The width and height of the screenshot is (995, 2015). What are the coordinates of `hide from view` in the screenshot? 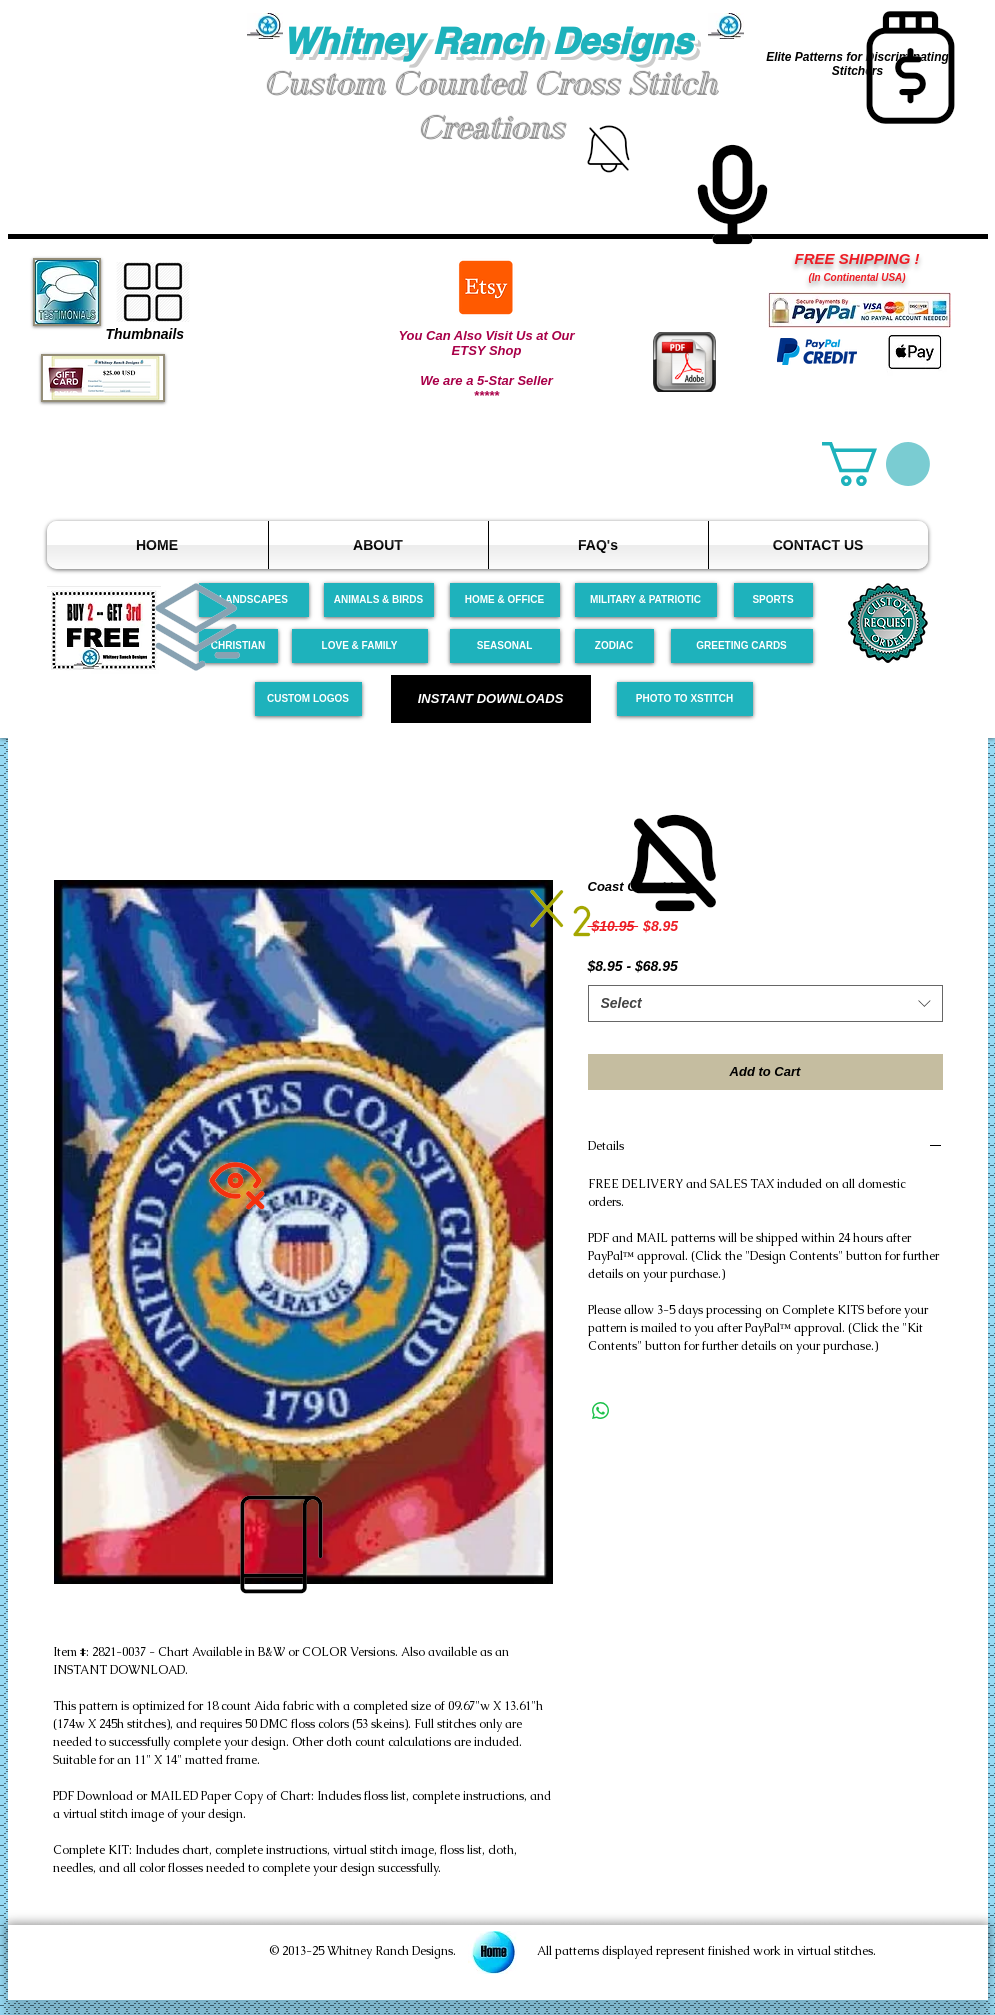 It's located at (235, 1180).